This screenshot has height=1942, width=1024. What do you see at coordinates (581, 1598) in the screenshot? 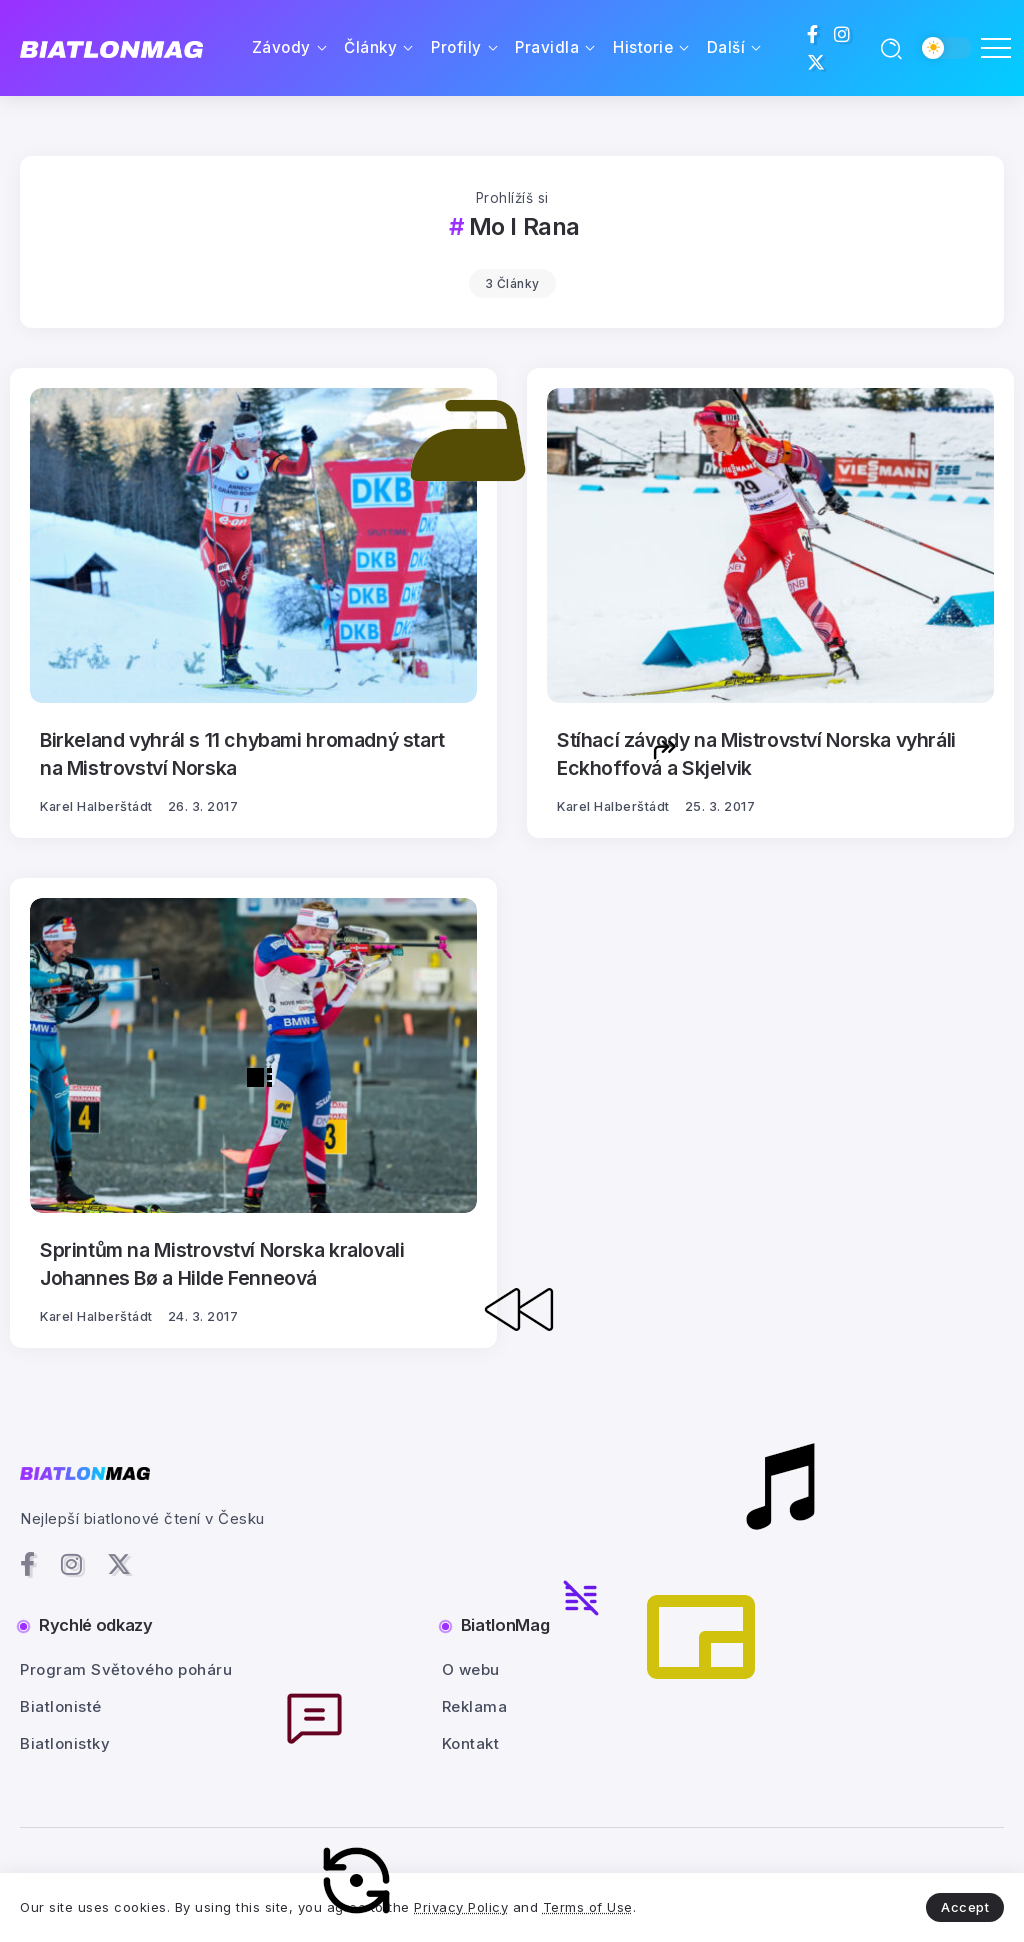
I see `disable column view` at bounding box center [581, 1598].